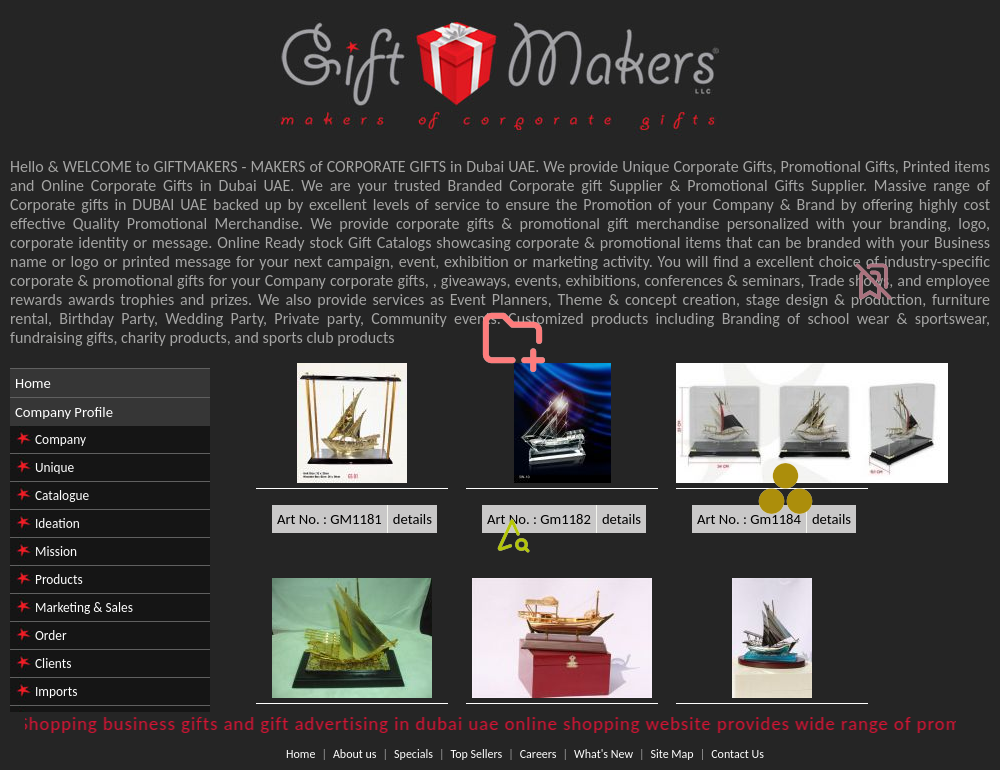 Image resolution: width=1000 pixels, height=770 pixels. Describe the element at coordinates (512, 339) in the screenshot. I see `create a new folder` at that location.